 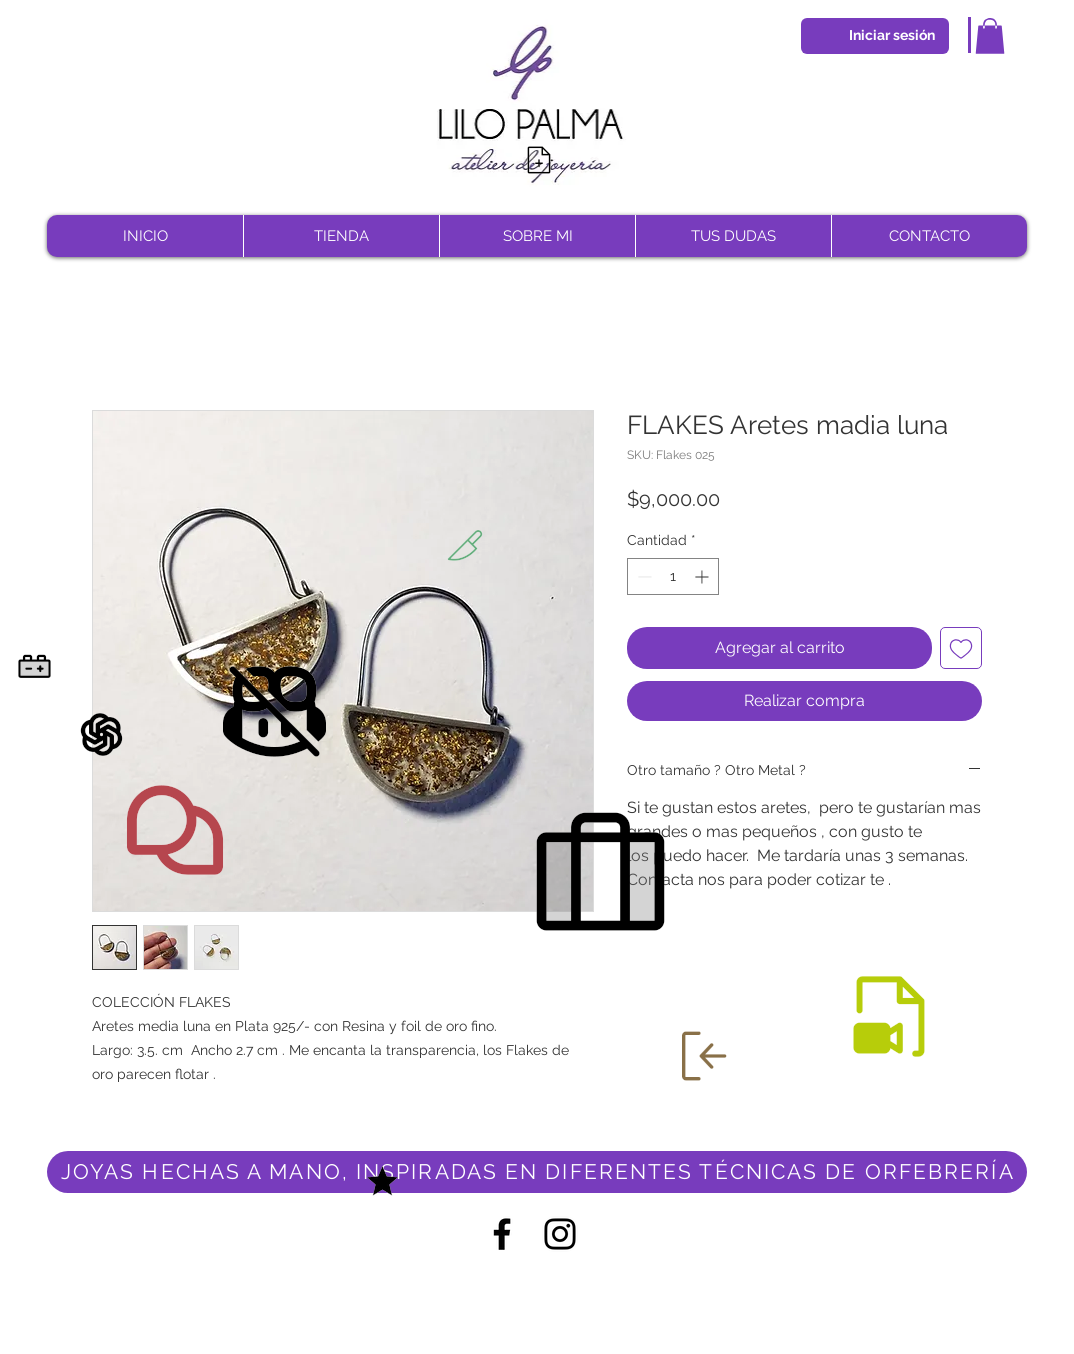 I want to click on open a video file, so click(x=890, y=1016).